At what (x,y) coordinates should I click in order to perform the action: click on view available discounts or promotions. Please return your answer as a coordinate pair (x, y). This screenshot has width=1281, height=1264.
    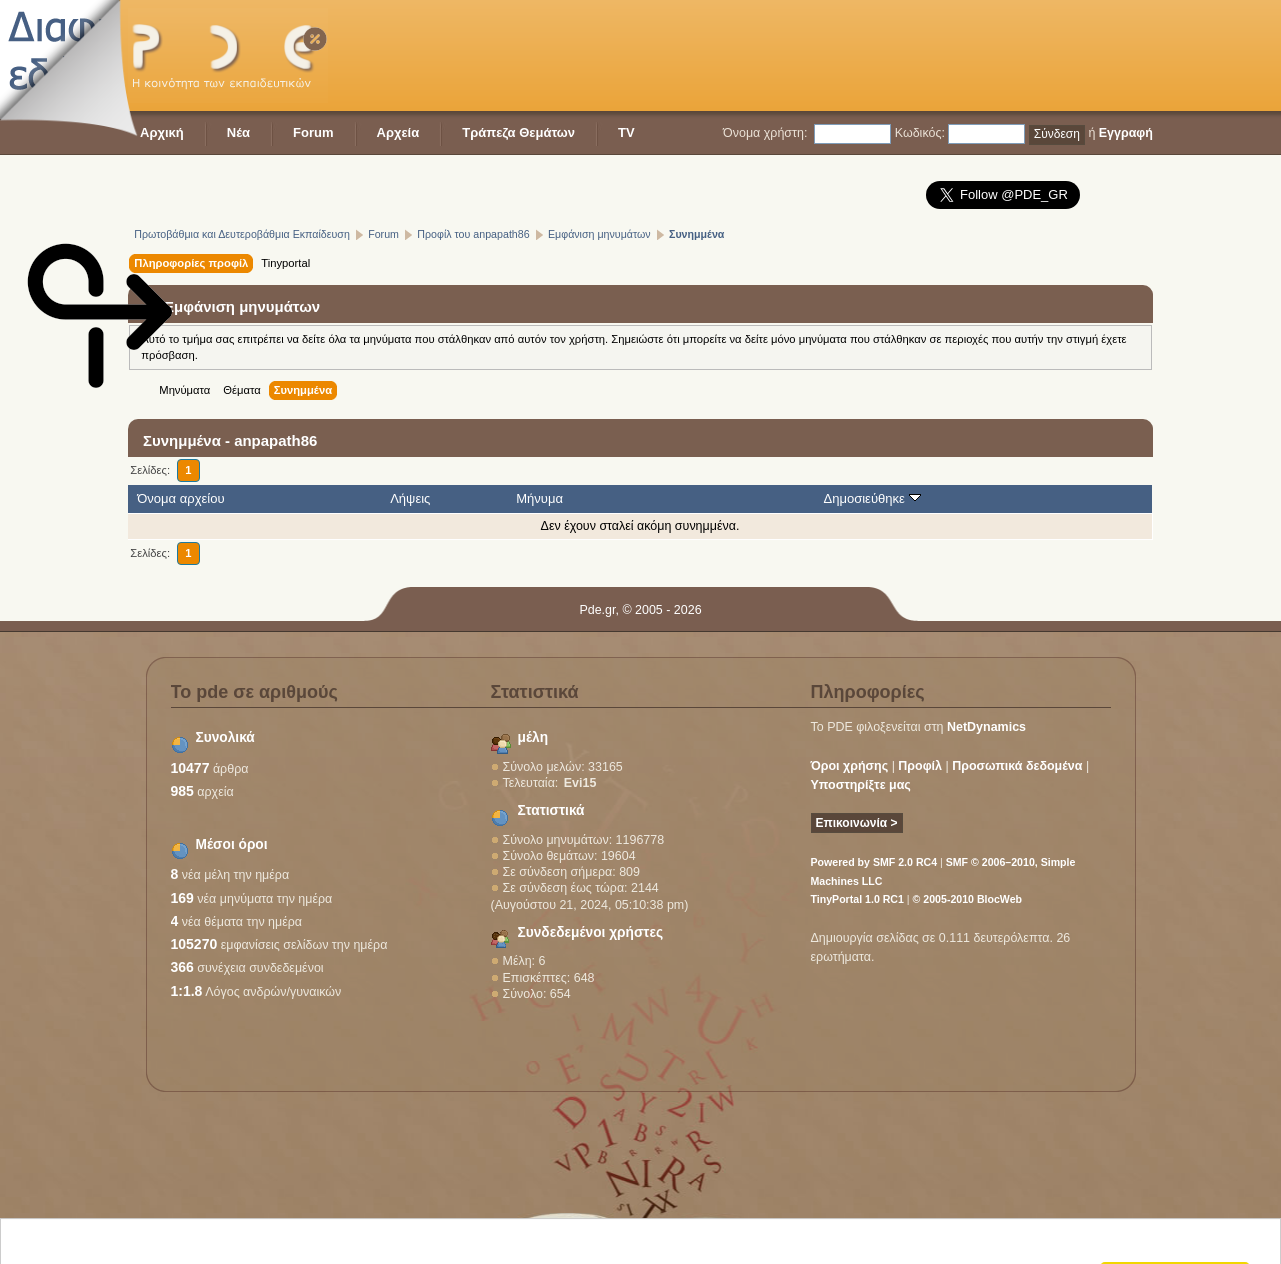
    Looking at the image, I should click on (315, 39).